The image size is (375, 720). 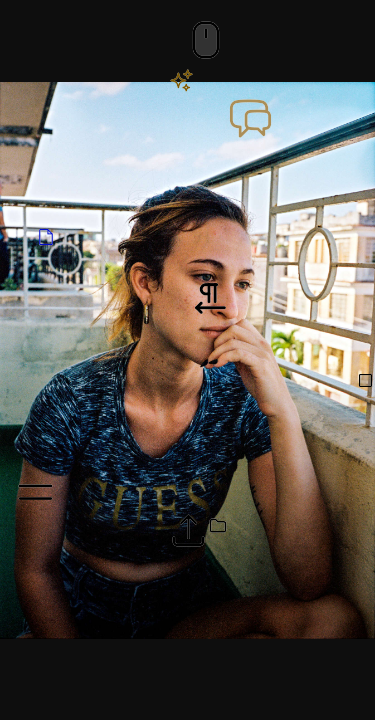 I want to click on adjust mouse or cursor settings, so click(x=206, y=40).